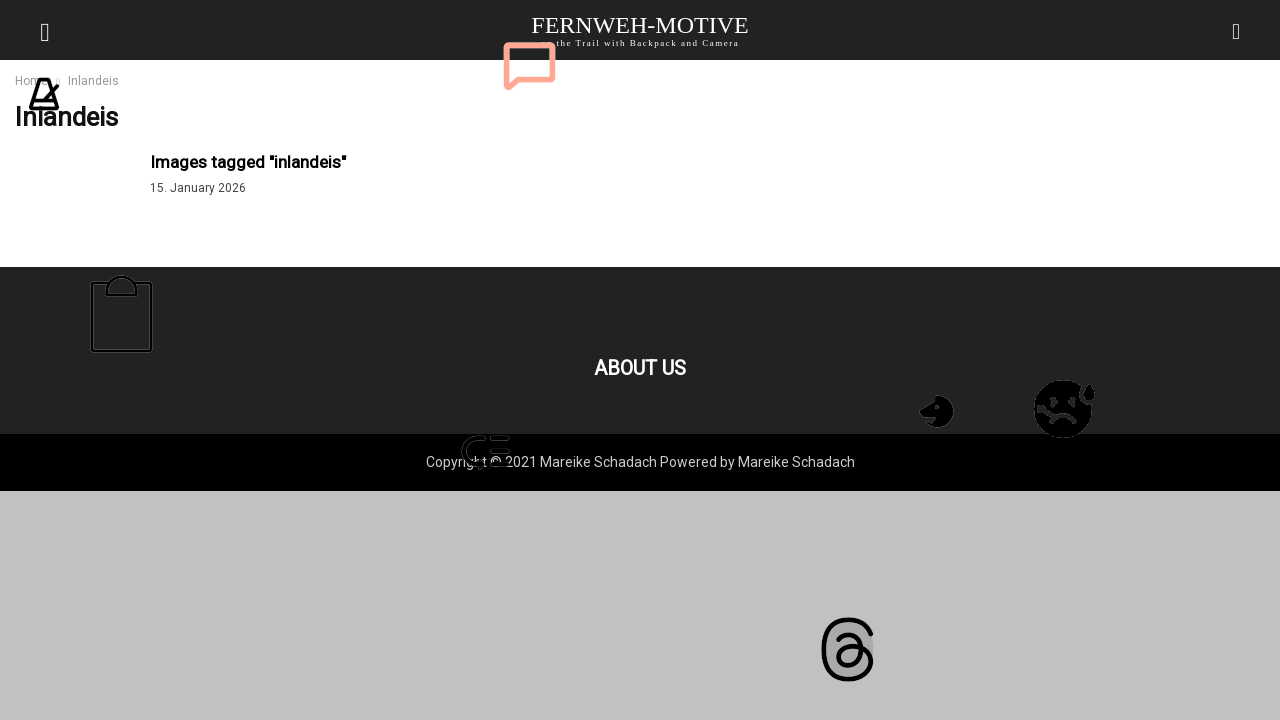 This screenshot has width=1280, height=720. Describe the element at coordinates (529, 62) in the screenshot. I see `open chat or messaging` at that location.